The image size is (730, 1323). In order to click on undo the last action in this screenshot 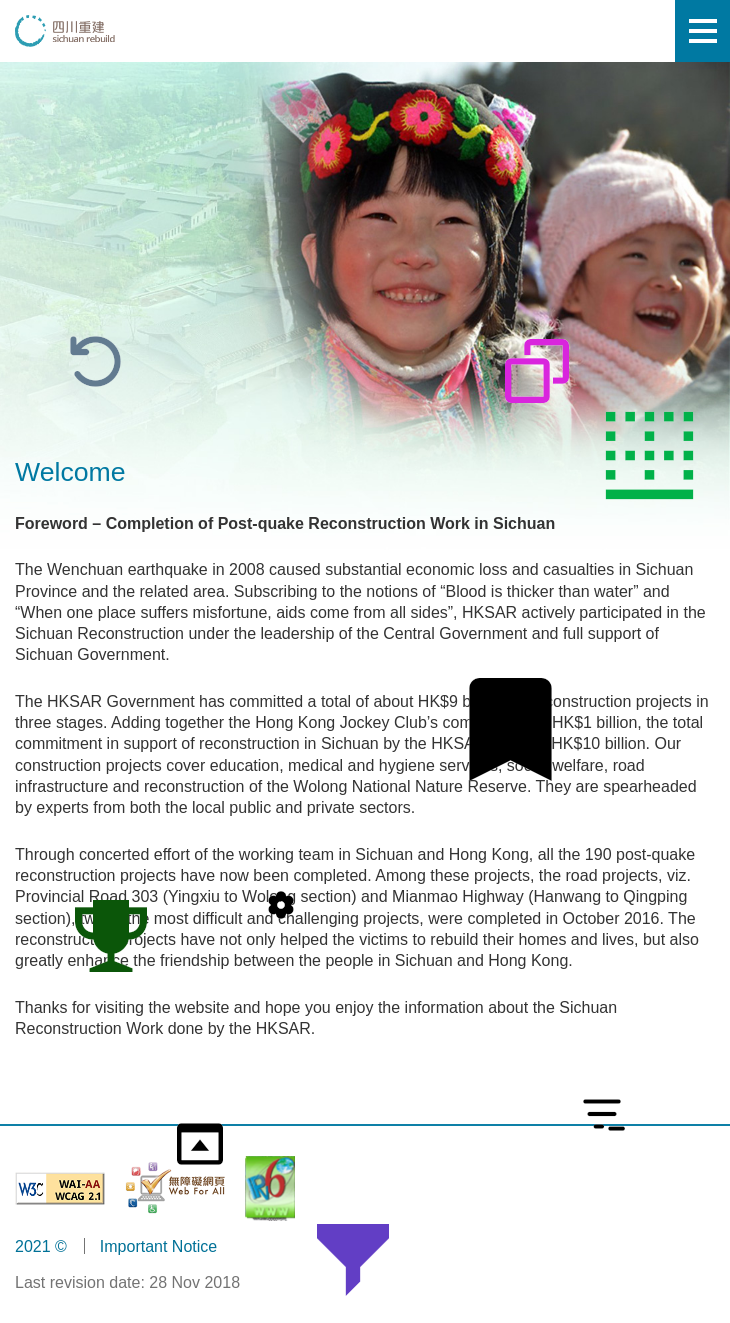, I will do `click(95, 361)`.